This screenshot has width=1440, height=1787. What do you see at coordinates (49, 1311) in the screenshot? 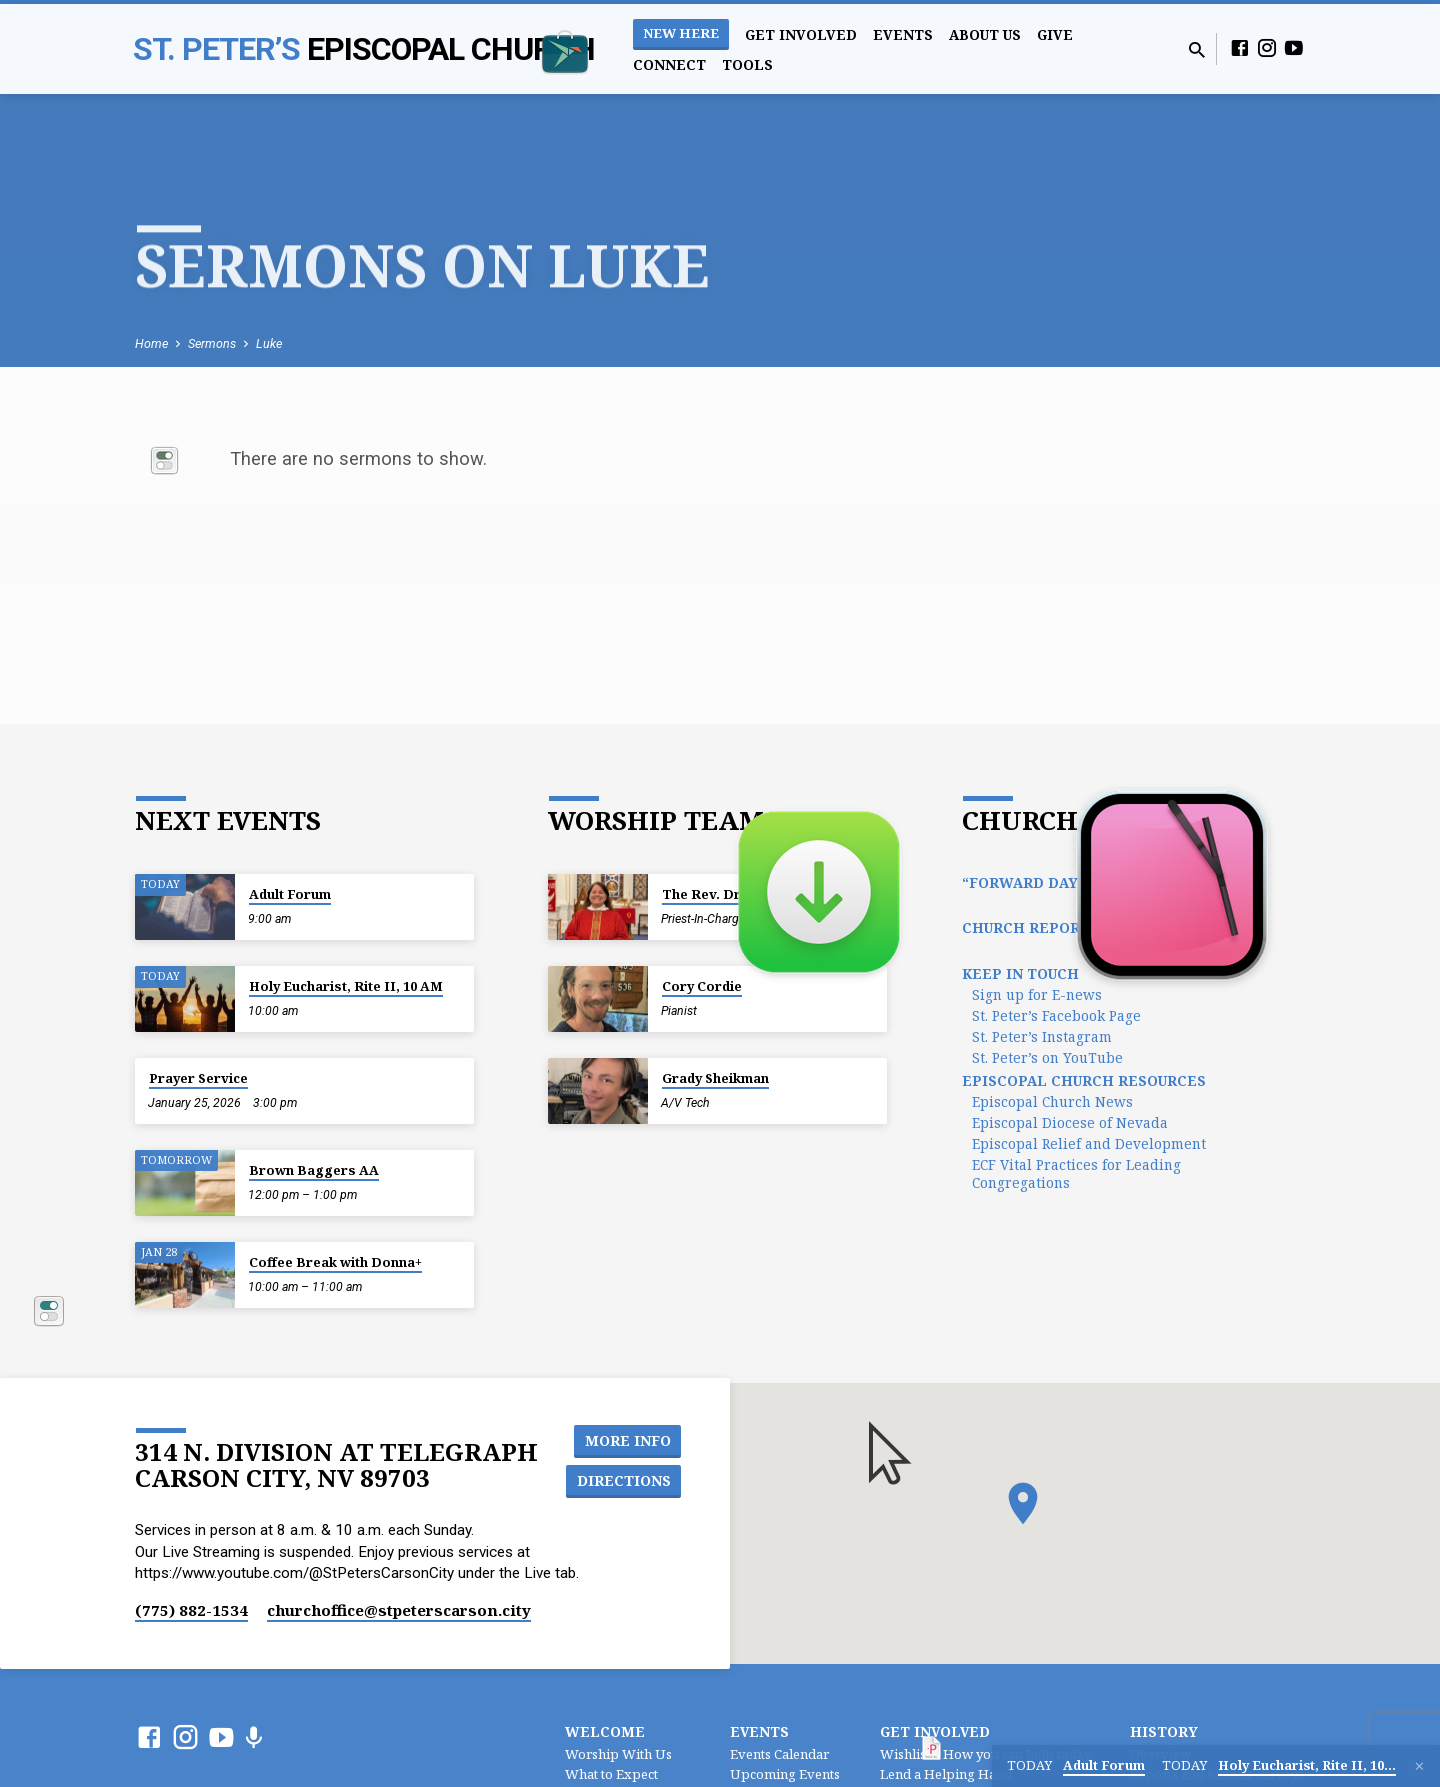
I see `open unity tweak tool settings` at bounding box center [49, 1311].